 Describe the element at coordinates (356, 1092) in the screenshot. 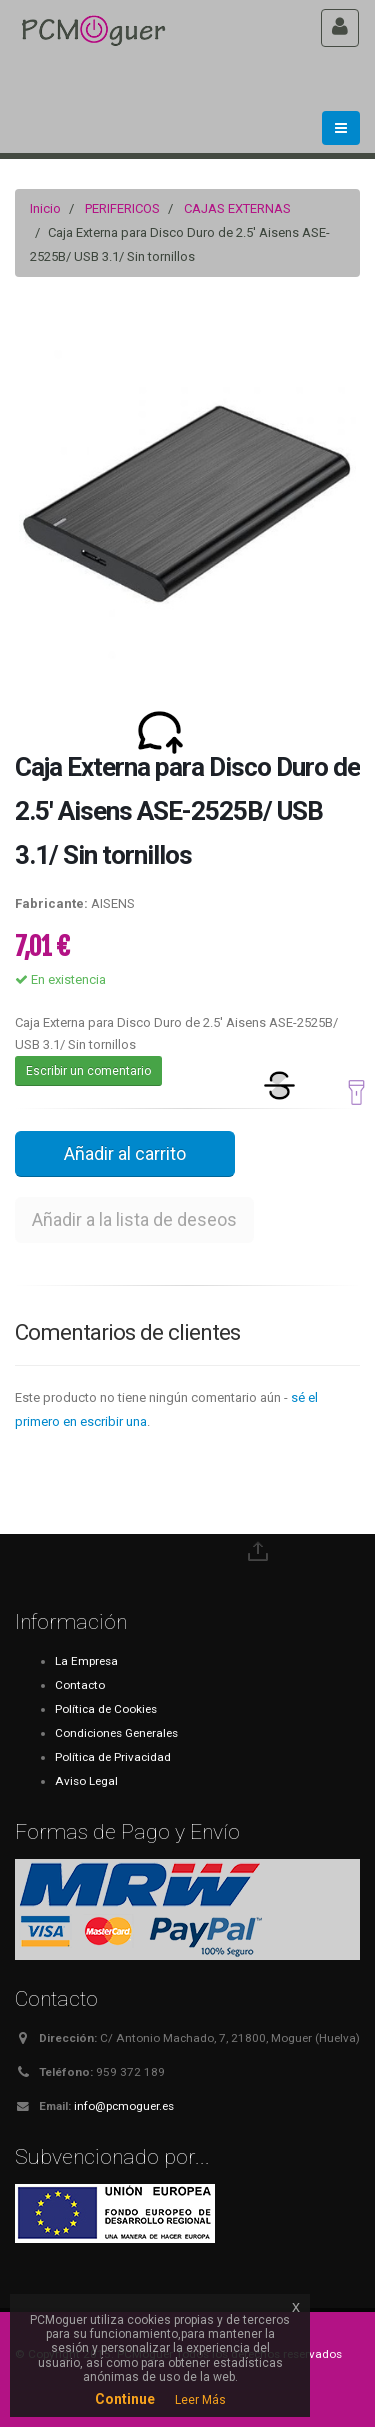

I see `toggle flashlight on or off` at that location.